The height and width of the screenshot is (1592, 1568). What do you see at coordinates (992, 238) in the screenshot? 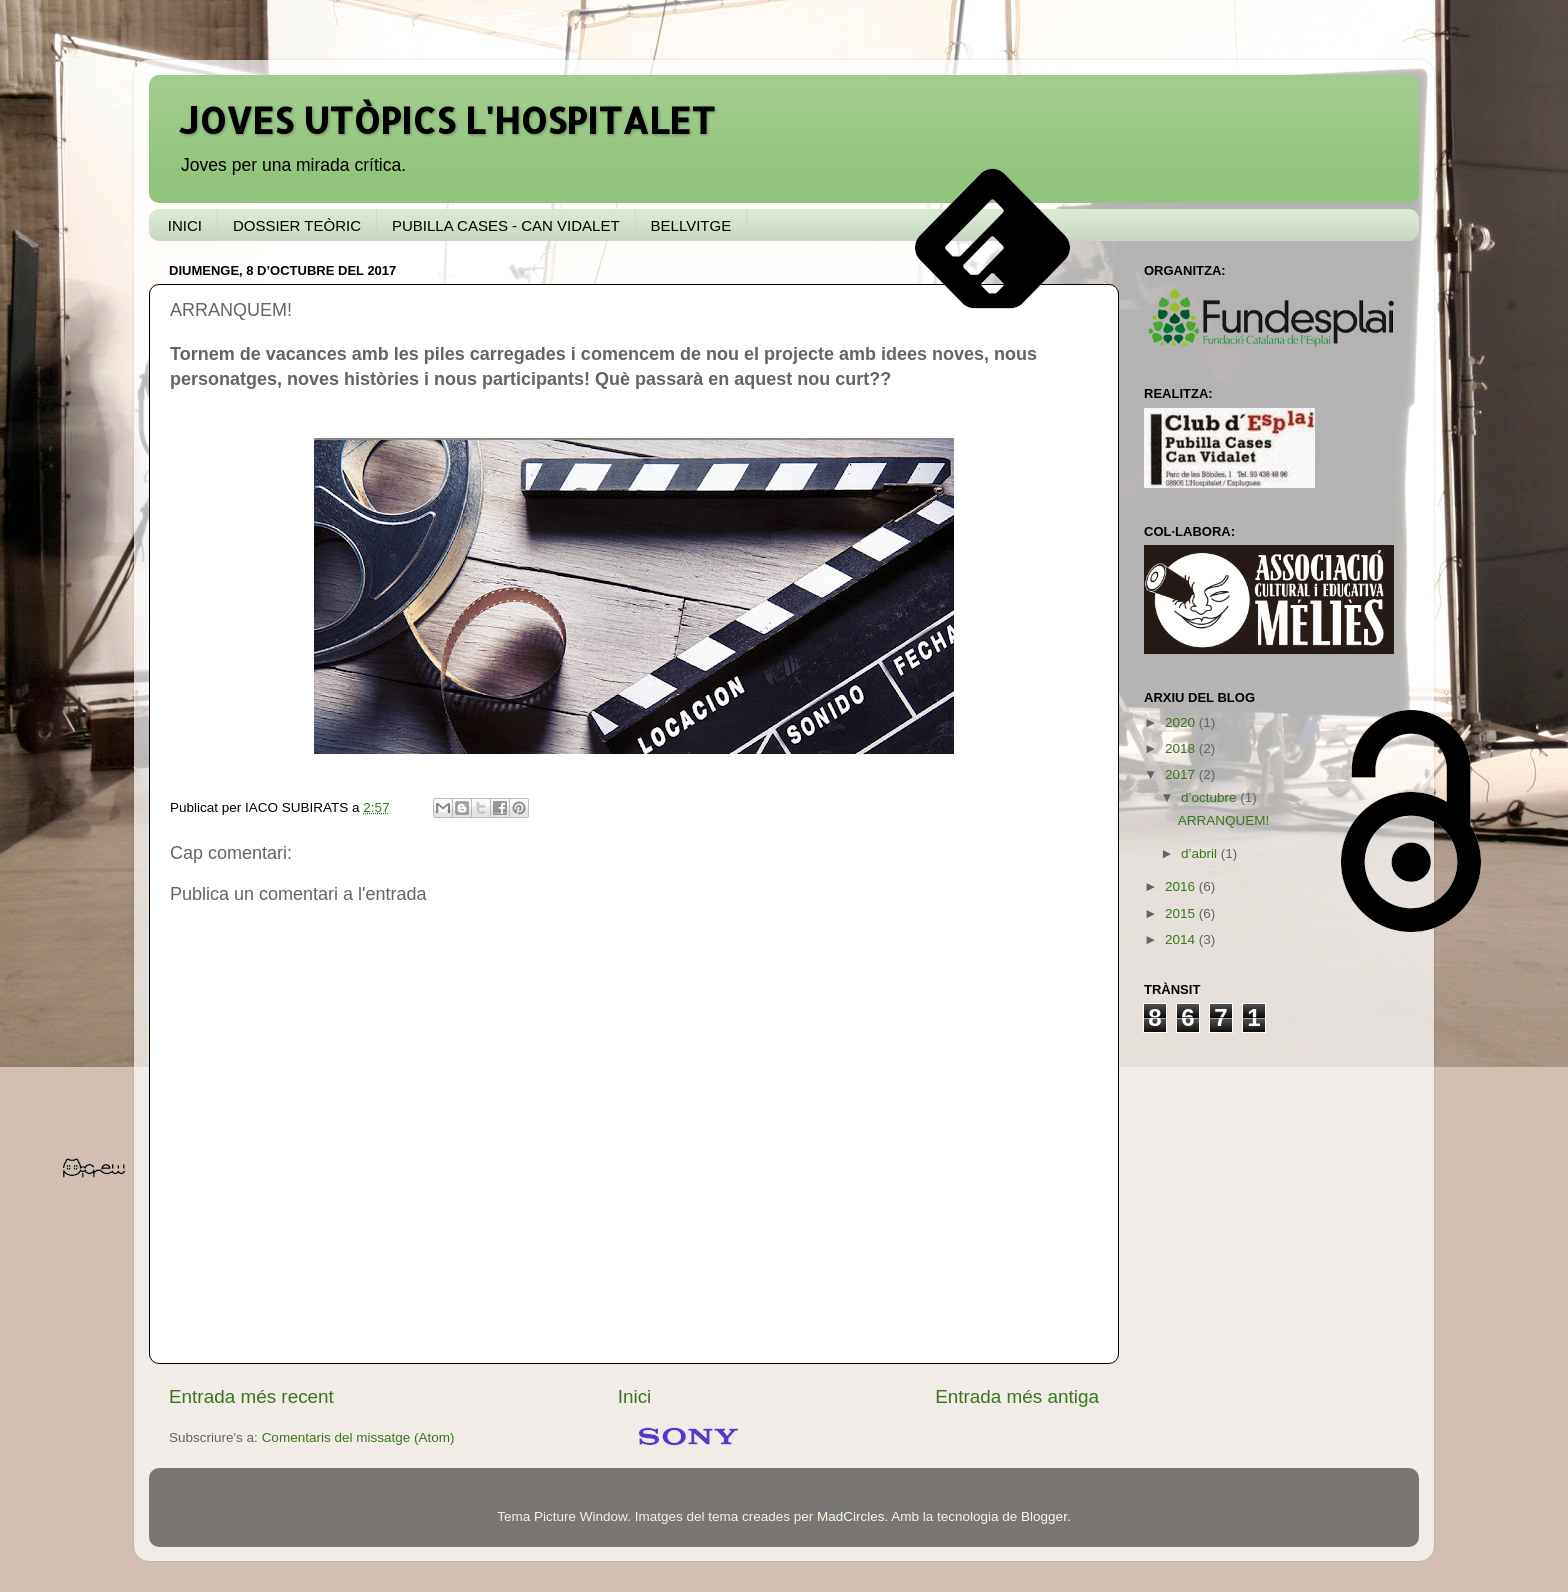
I see `open Feedly app` at bounding box center [992, 238].